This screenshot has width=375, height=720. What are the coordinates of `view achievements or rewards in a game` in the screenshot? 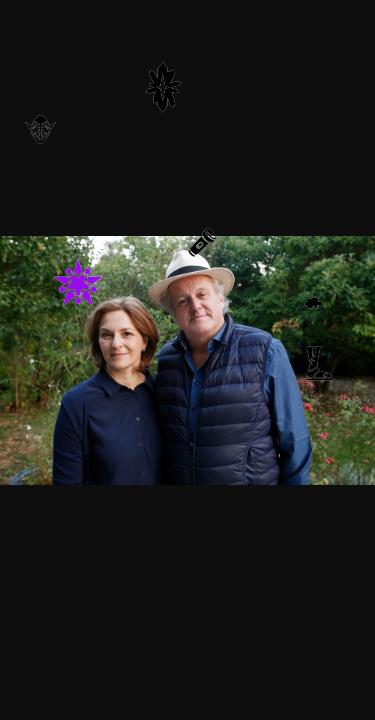 It's located at (78, 283).